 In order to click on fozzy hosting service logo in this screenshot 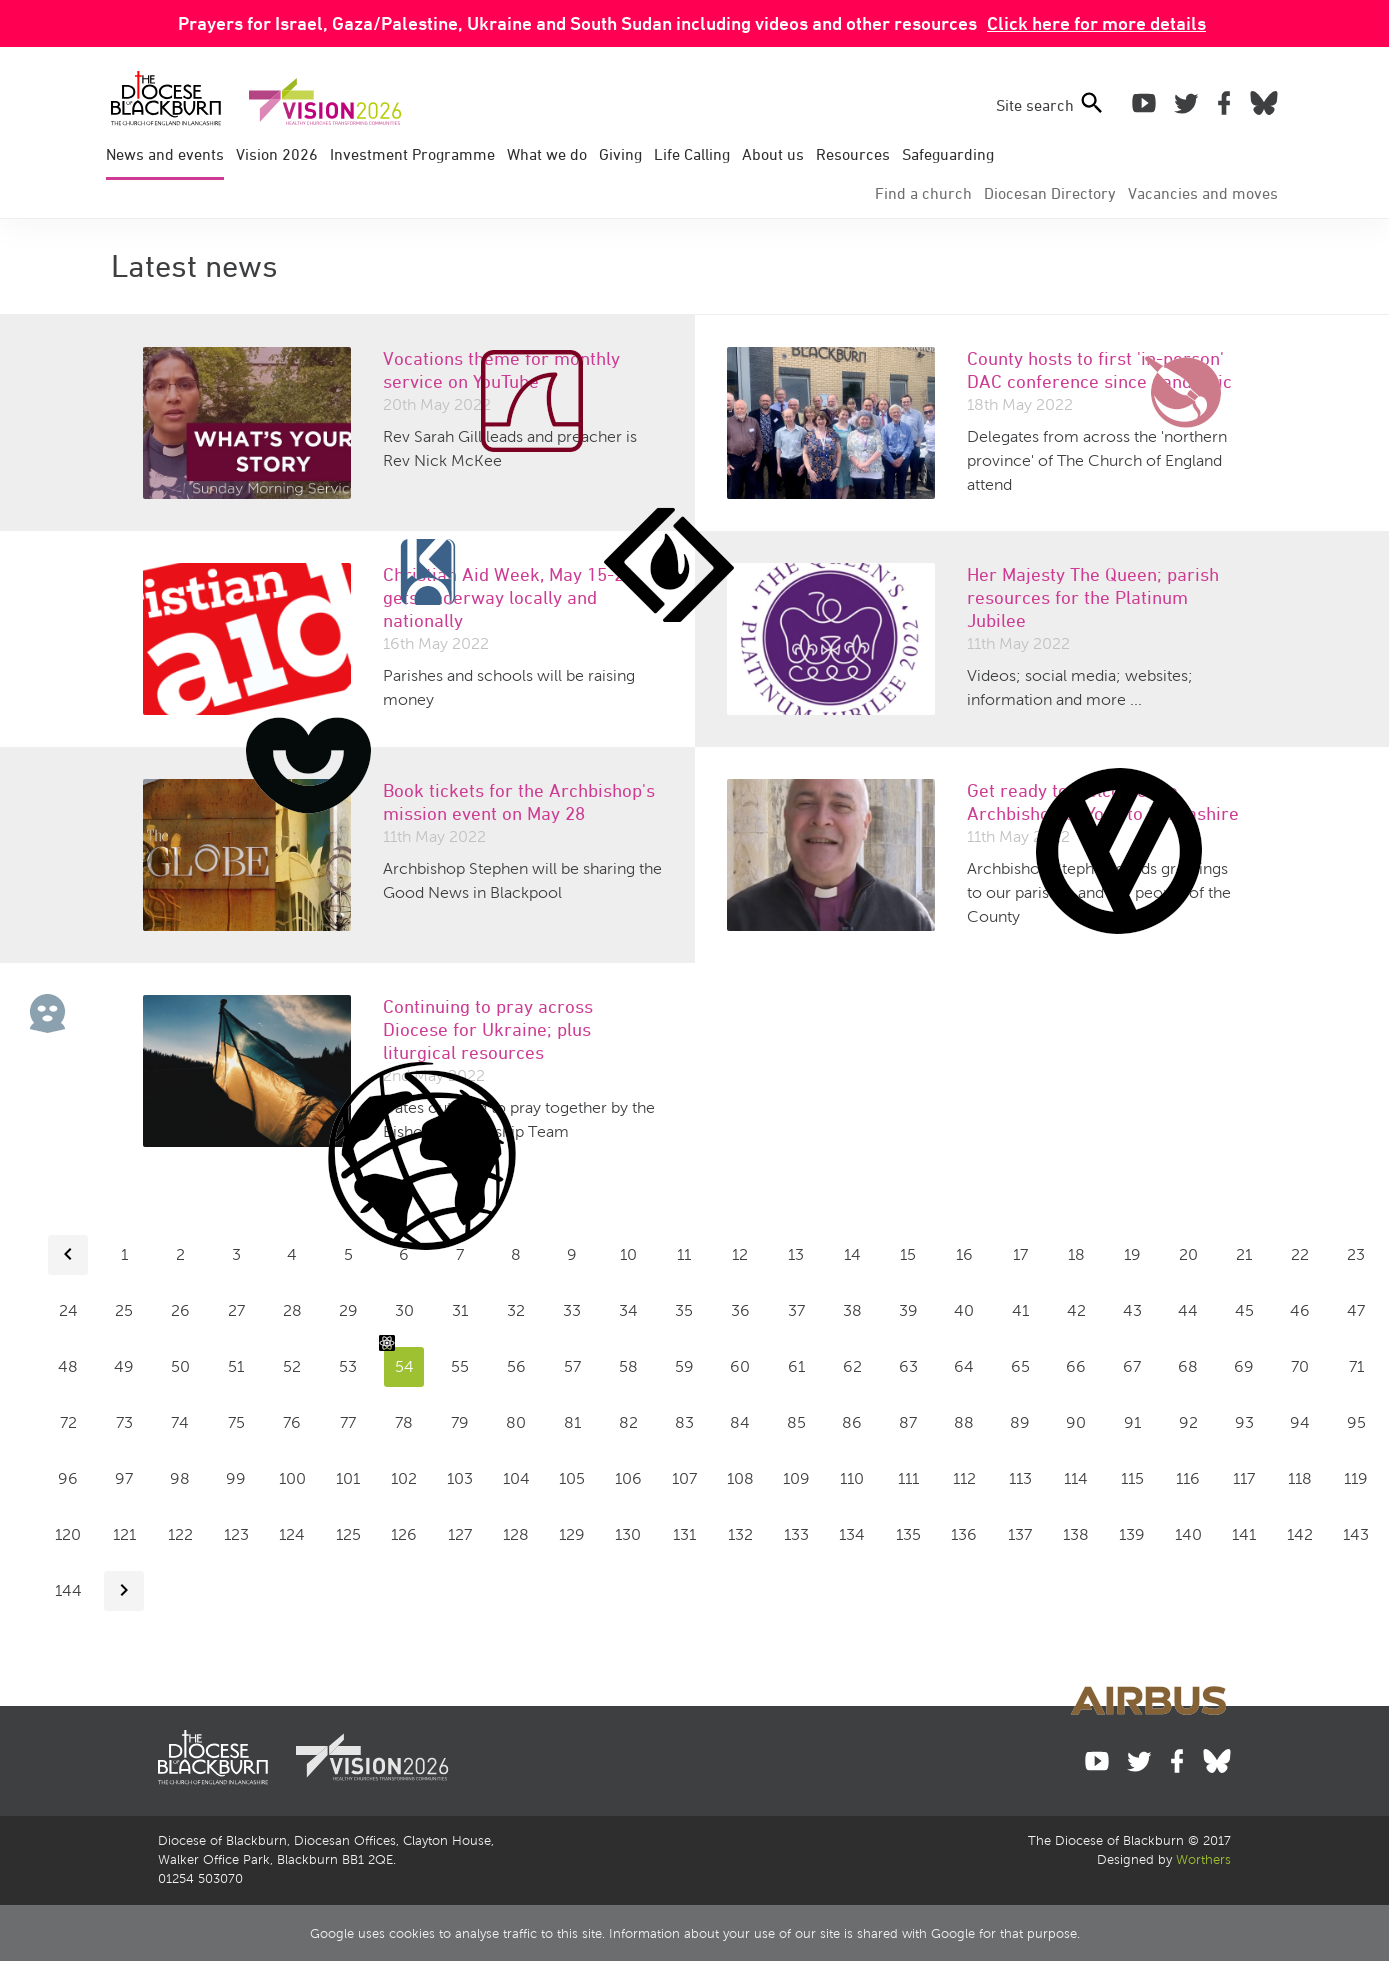, I will do `click(1119, 851)`.